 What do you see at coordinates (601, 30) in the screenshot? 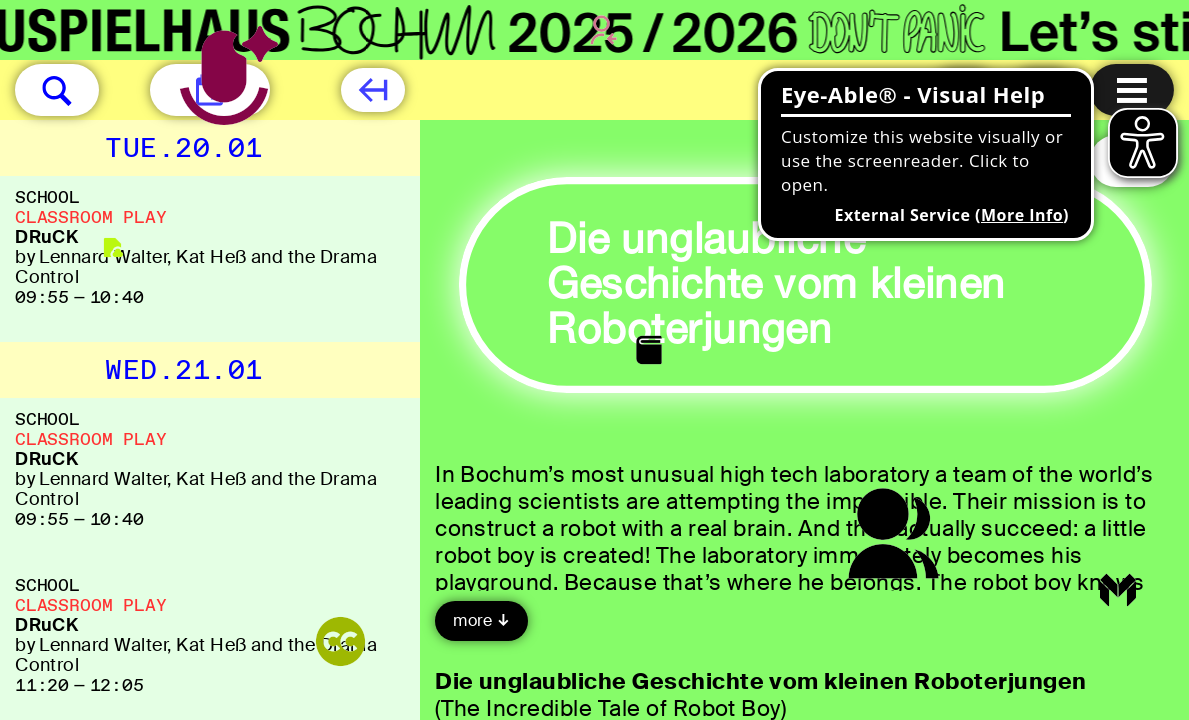
I see `incoming user request or invitation` at bounding box center [601, 30].